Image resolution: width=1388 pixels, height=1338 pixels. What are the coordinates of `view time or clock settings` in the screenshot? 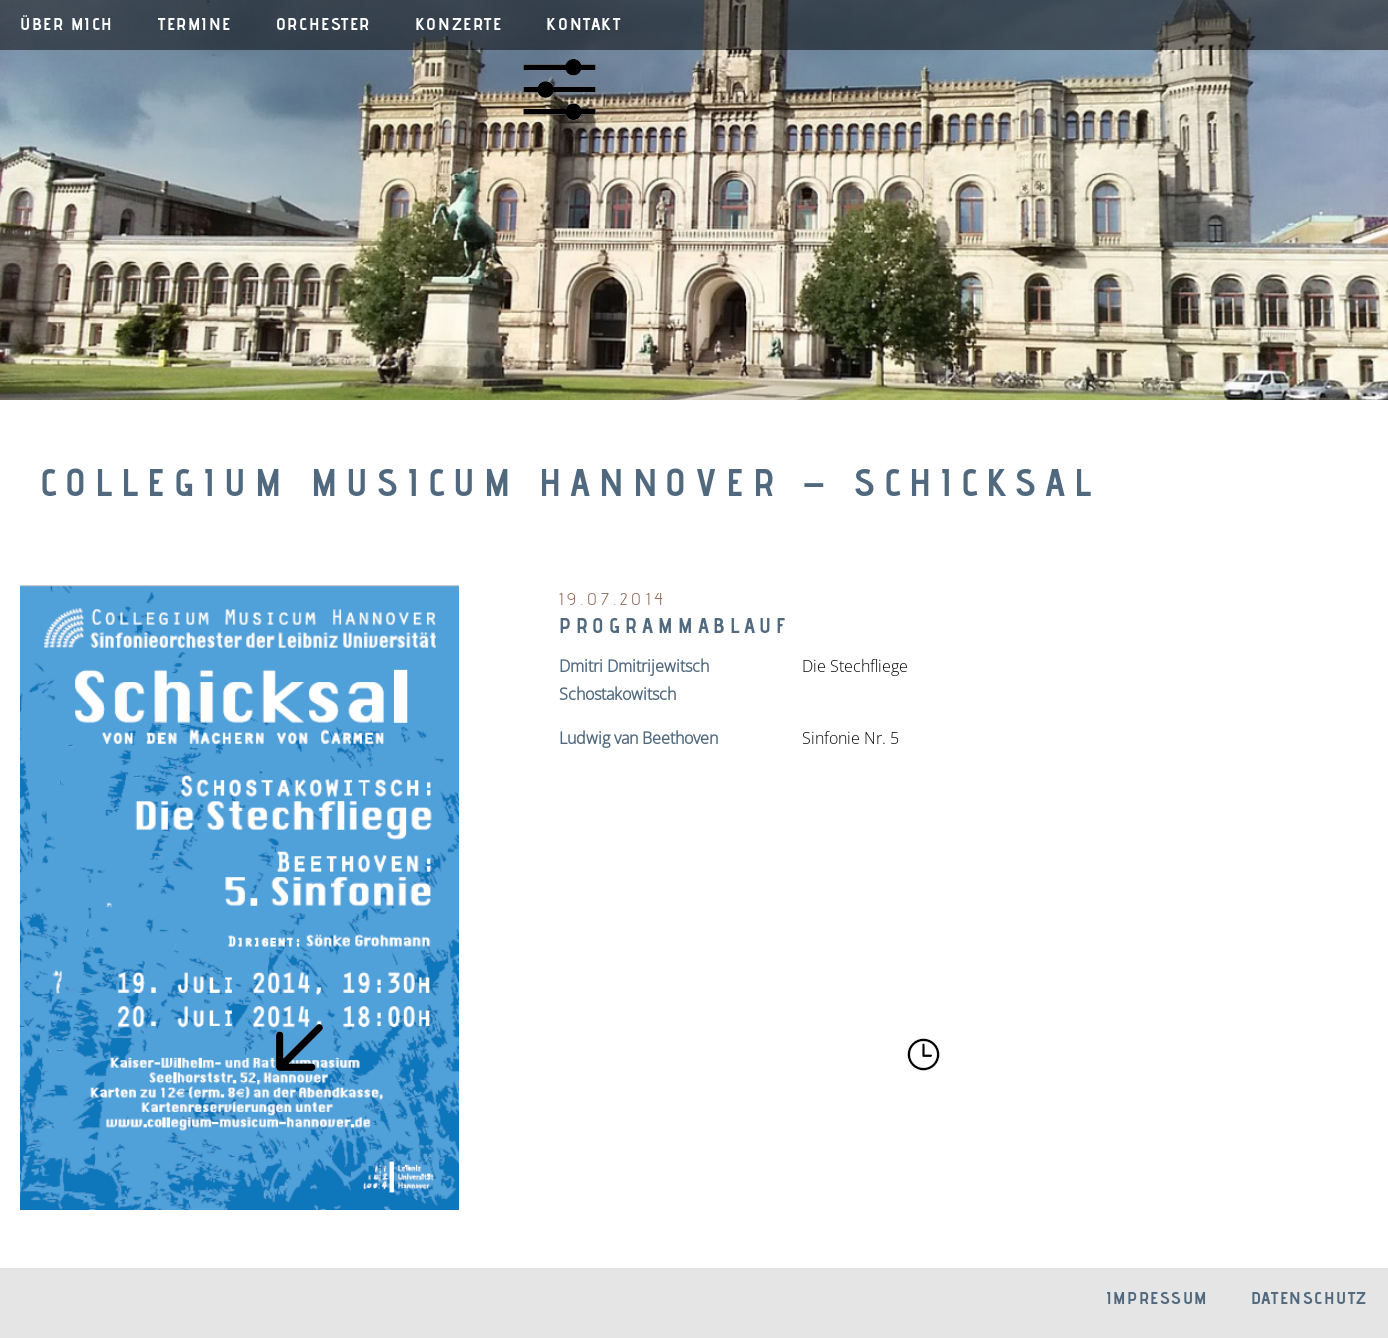 It's located at (923, 1054).